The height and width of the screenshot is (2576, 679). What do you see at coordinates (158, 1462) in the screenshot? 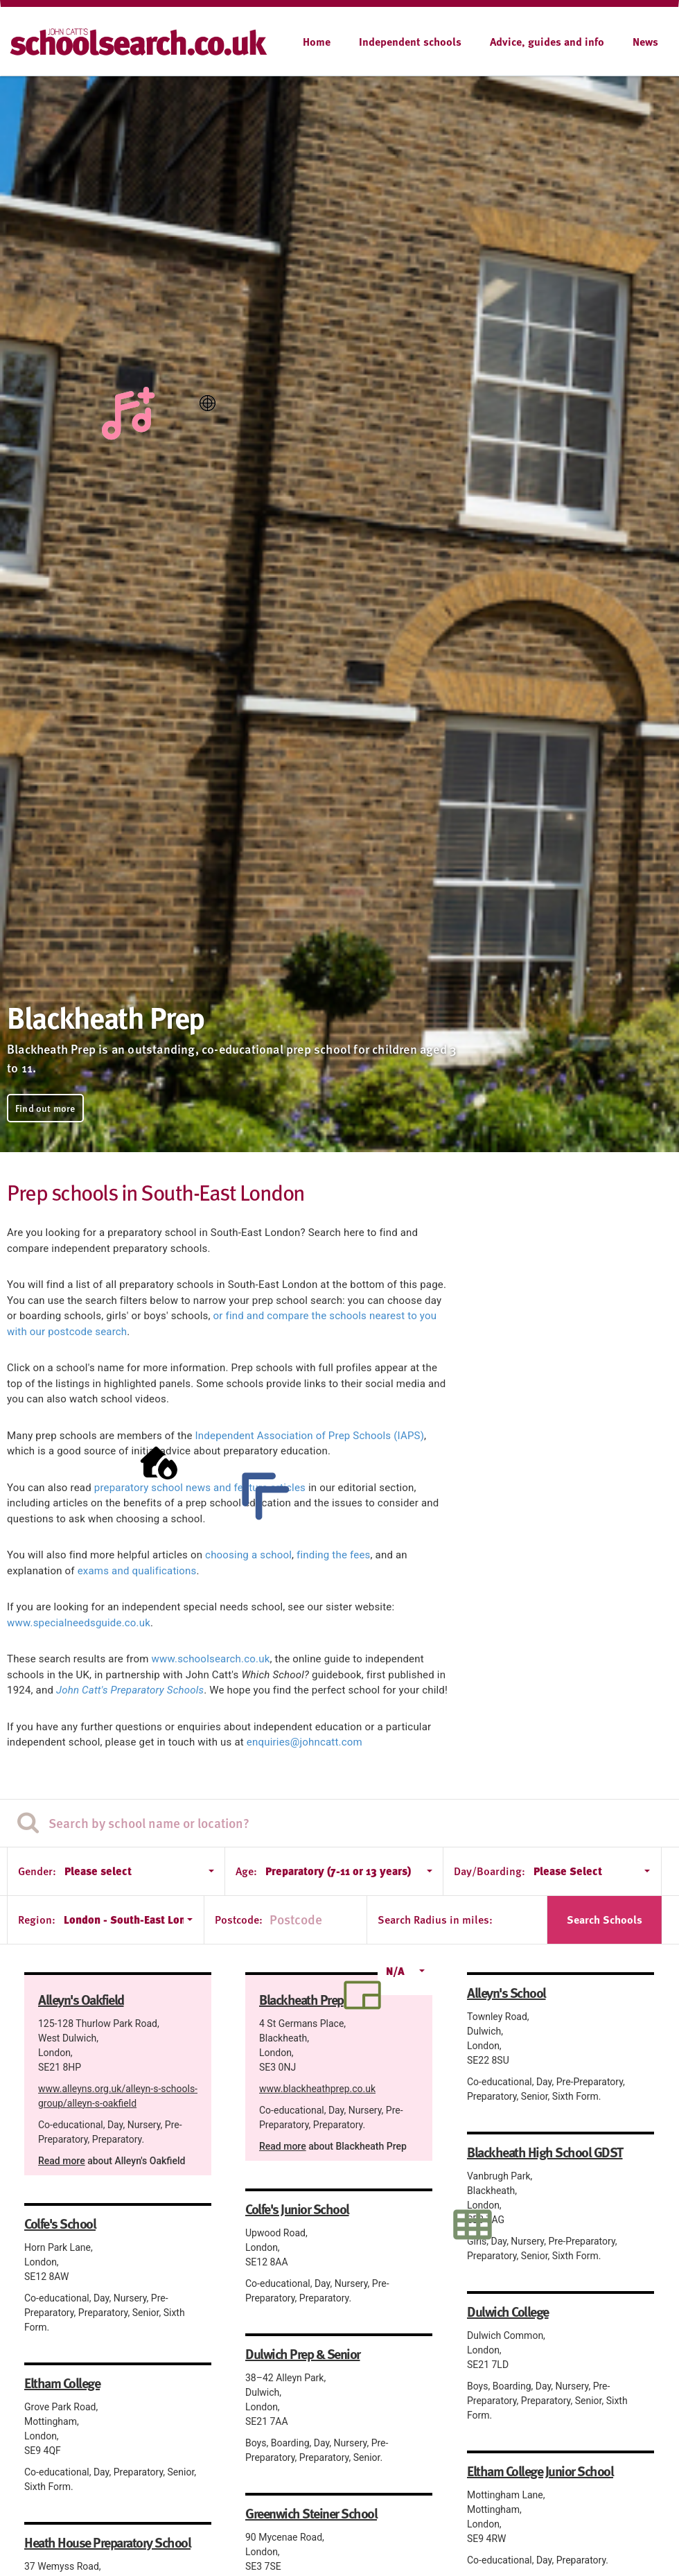
I see `report a fire emergency at a residence` at bounding box center [158, 1462].